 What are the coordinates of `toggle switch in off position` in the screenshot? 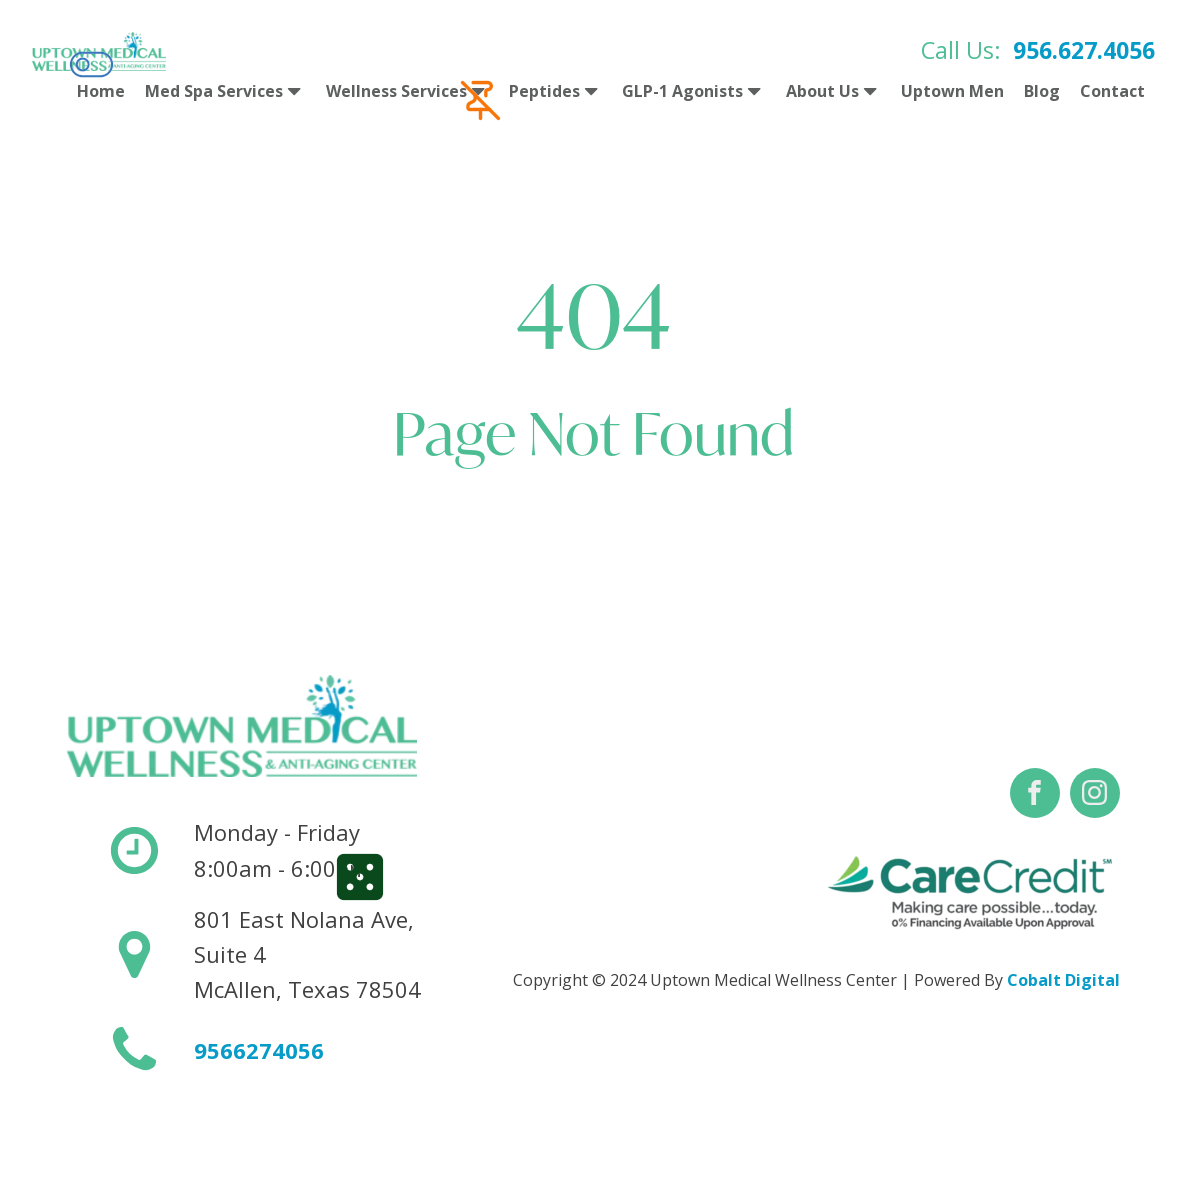 It's located at (91, 64).